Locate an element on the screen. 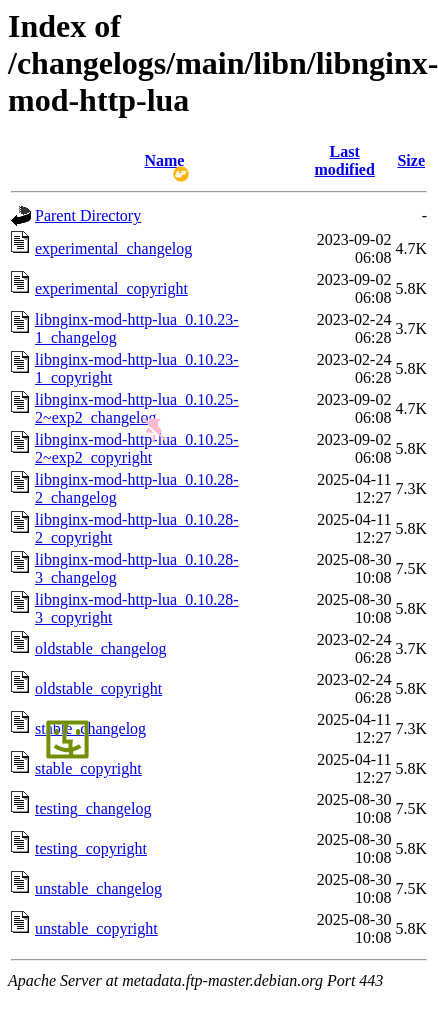 The width and height of the screenshot is (438, 1016). wpressr logo is located at coordinates (181, 174).